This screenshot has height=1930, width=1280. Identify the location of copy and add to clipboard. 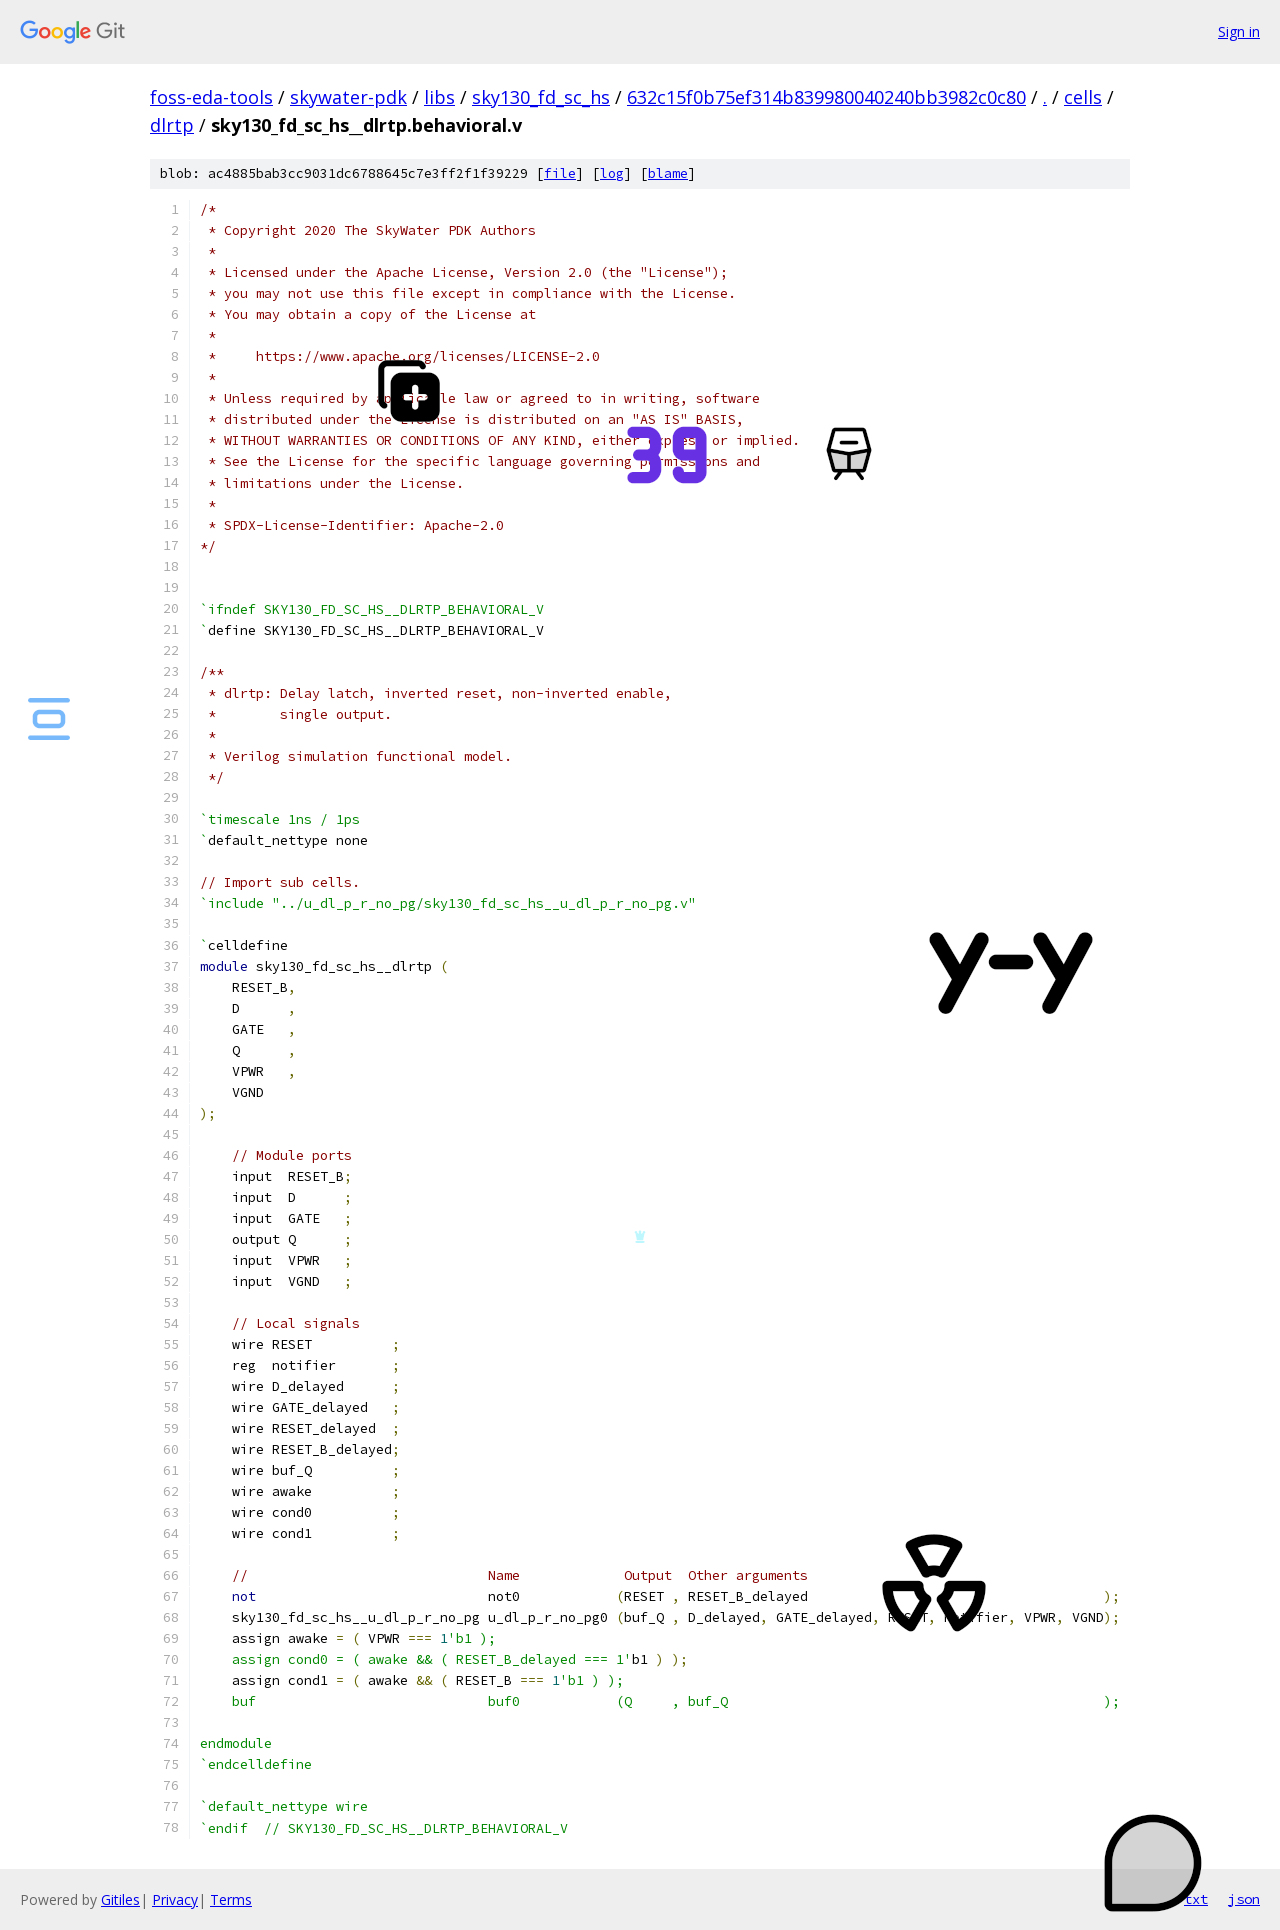
(409, 391).